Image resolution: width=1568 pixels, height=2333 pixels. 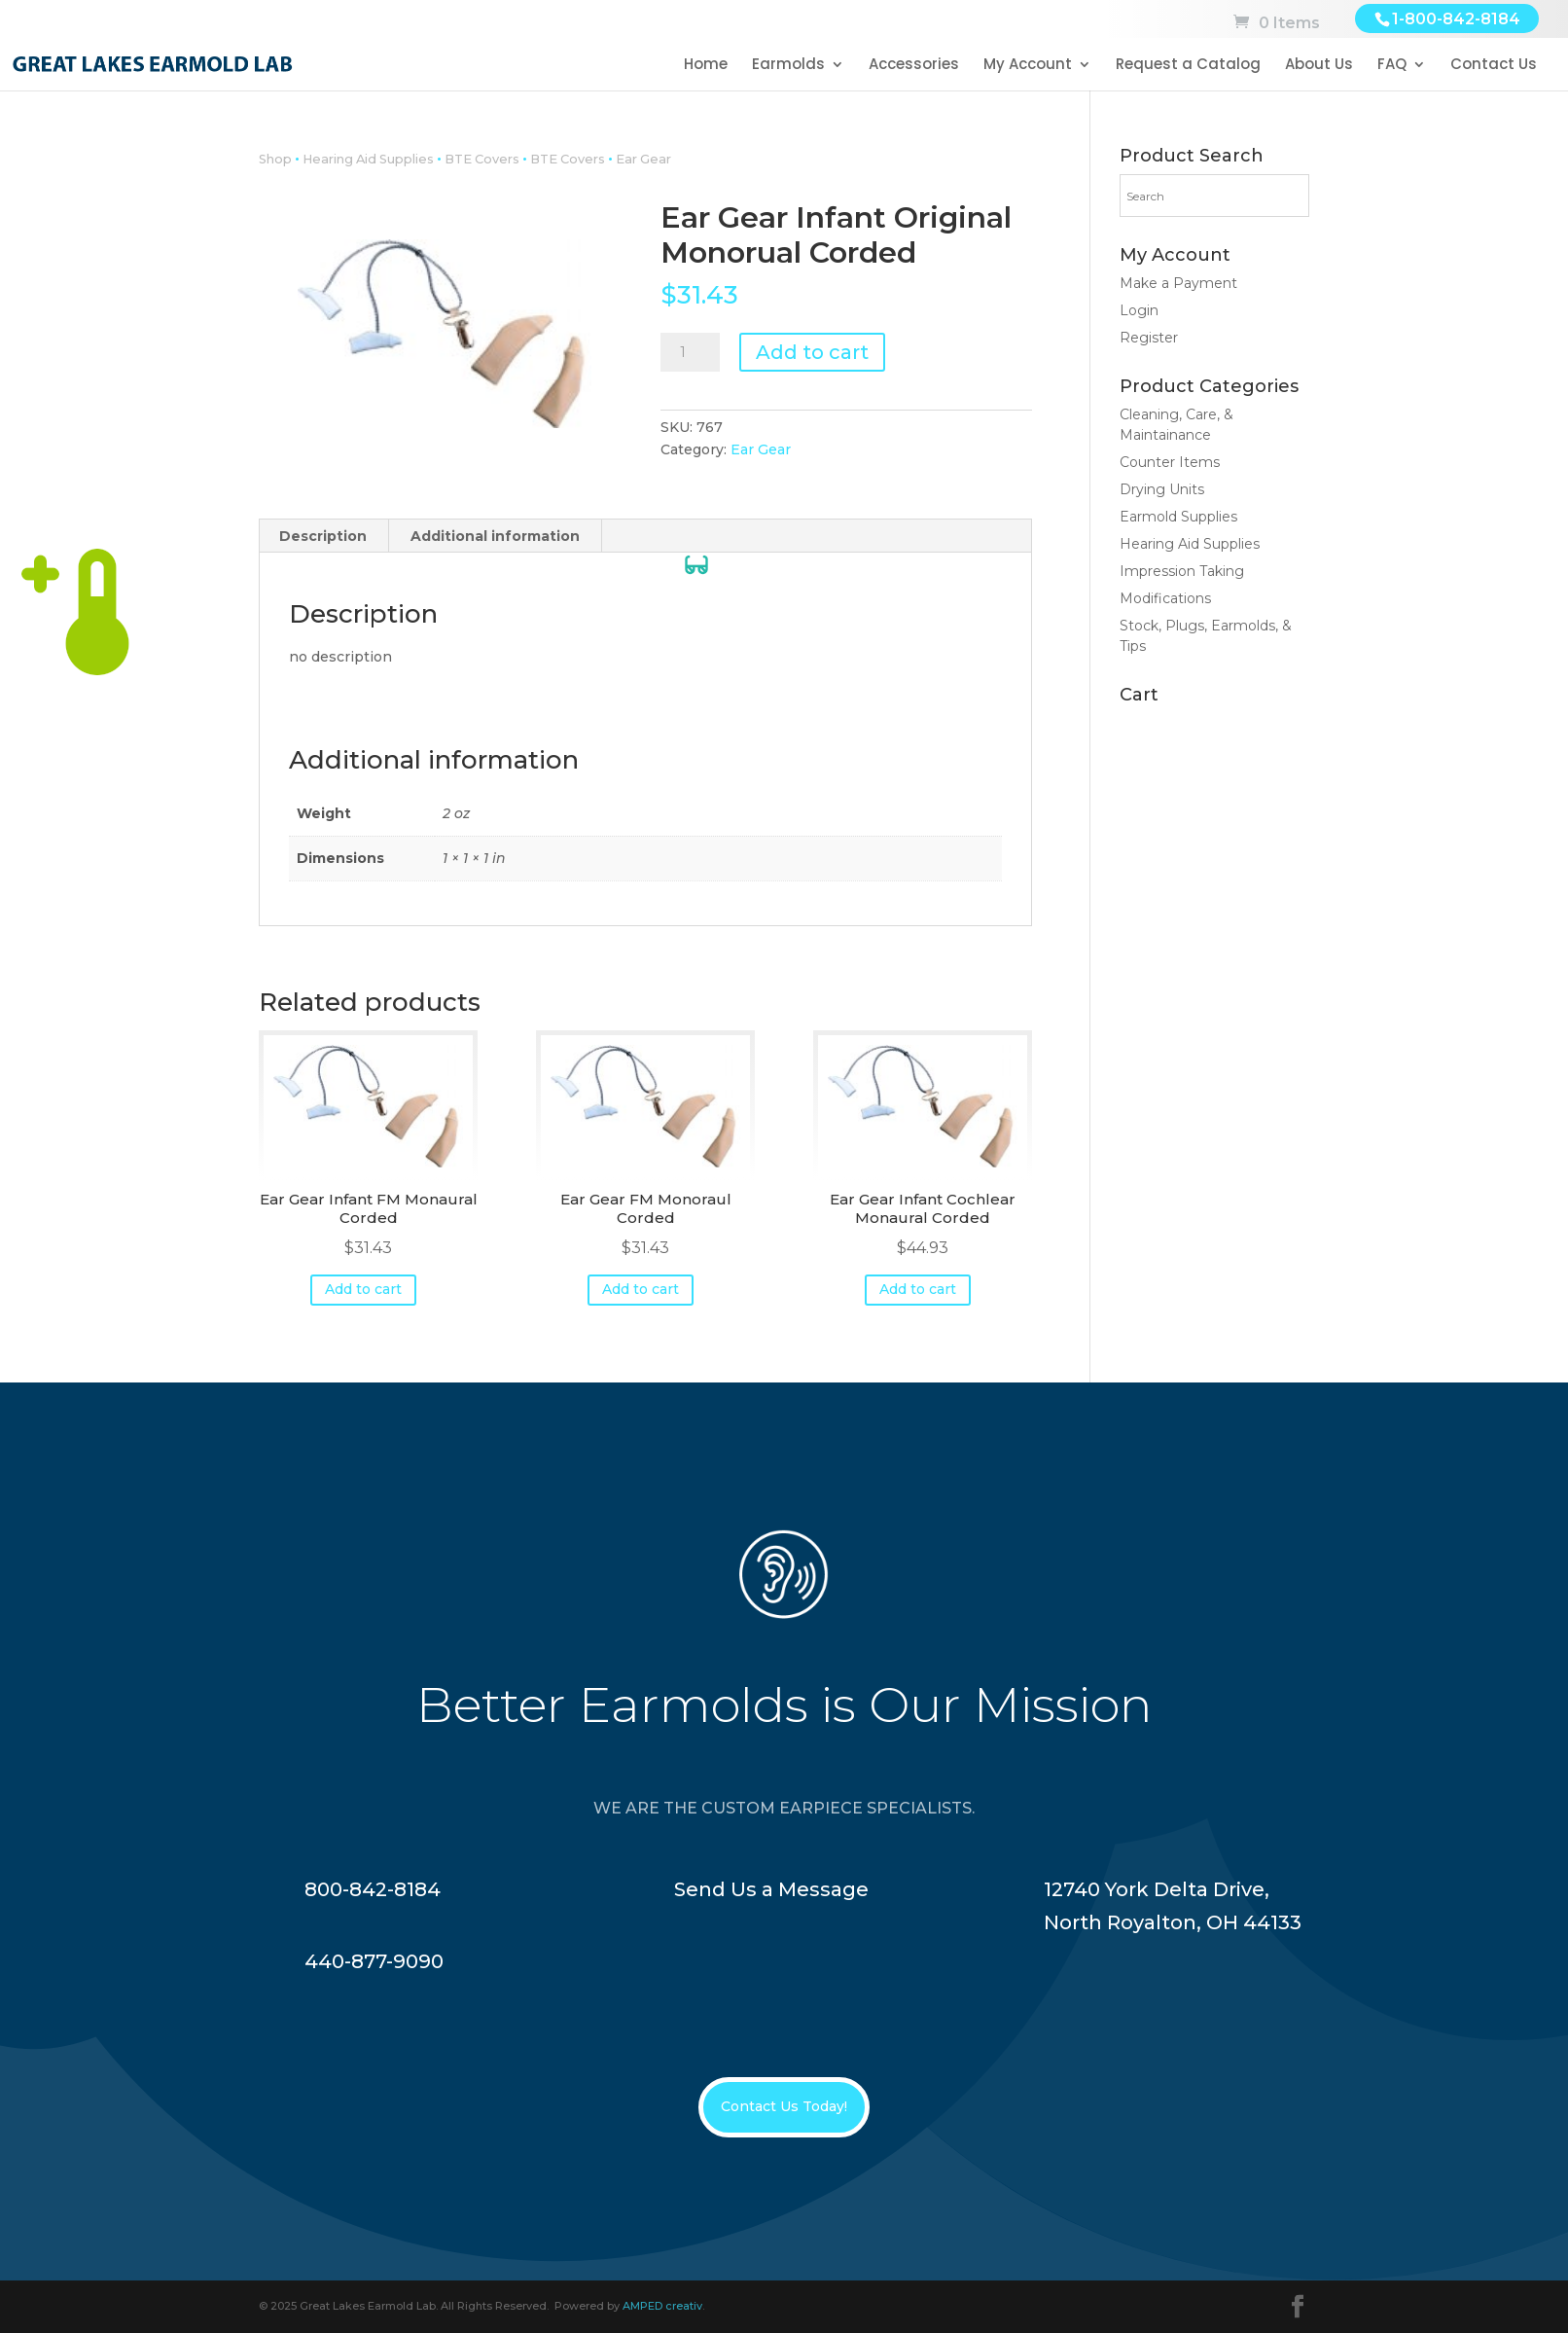 I want to click on increase temperature setting, so click(x=85, y=612).